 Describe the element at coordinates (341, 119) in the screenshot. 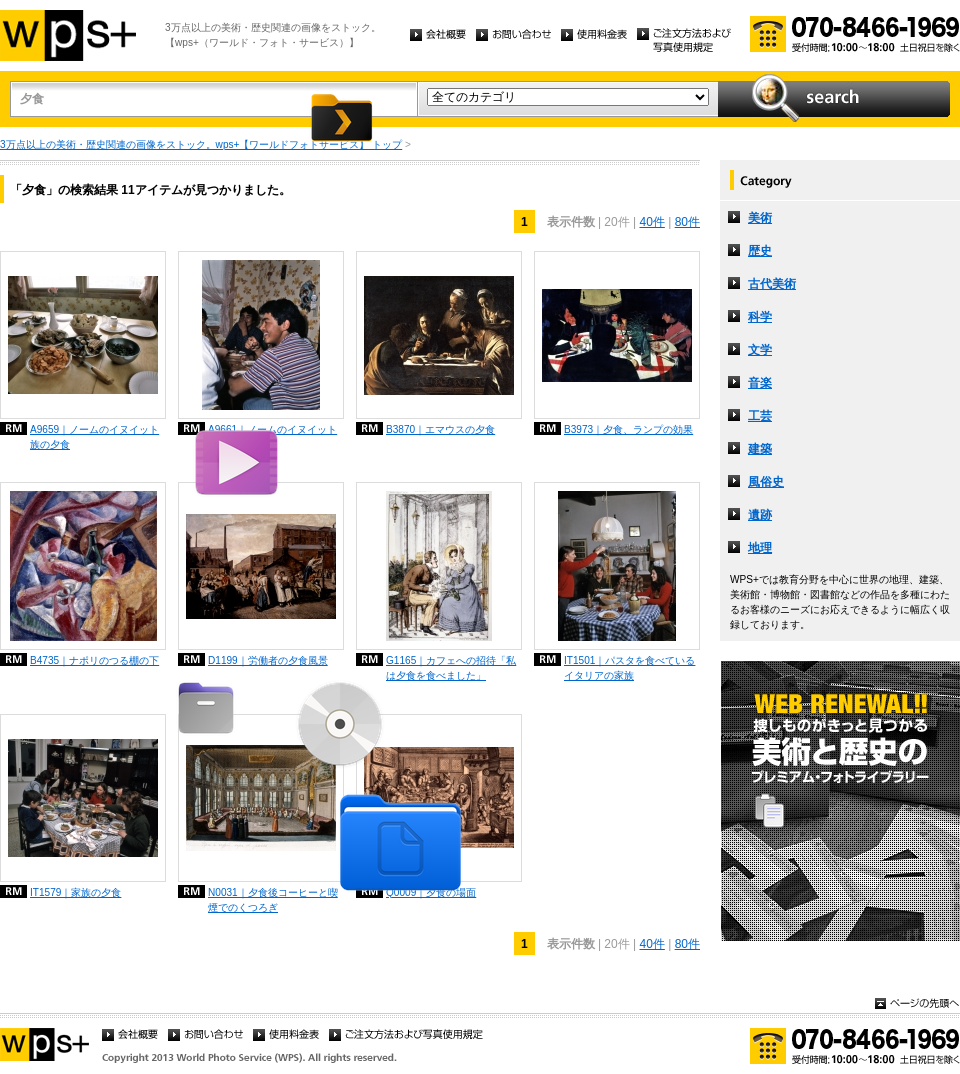

I see `open plex media server files` at that location.